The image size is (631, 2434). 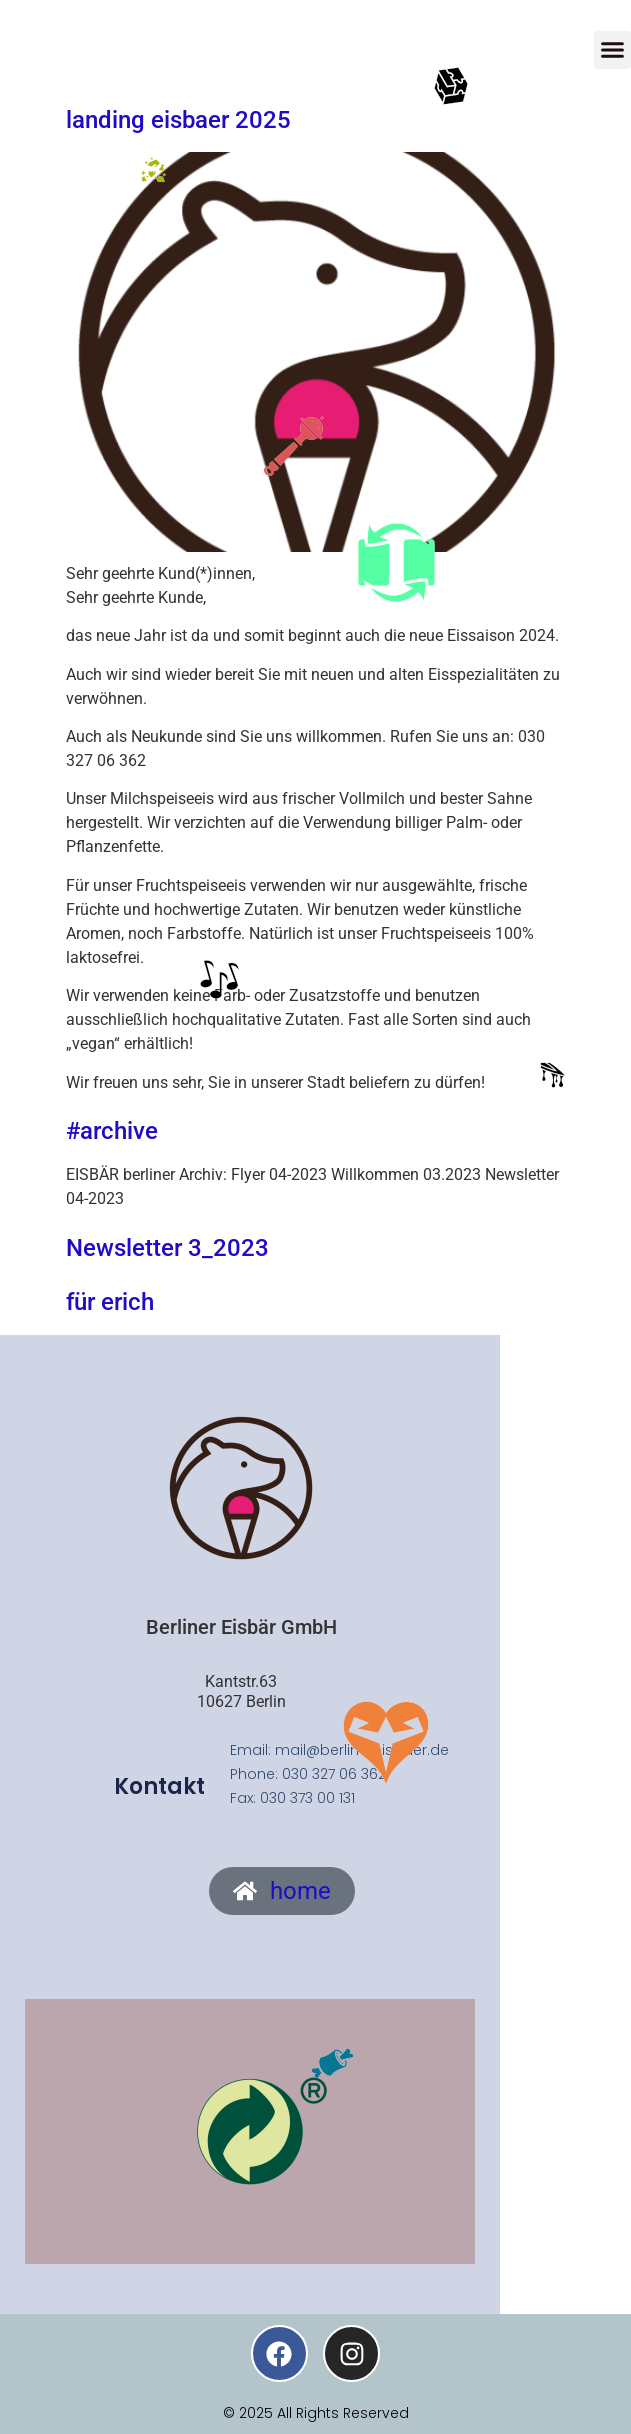 I want to click on in-game currency or gold rewards, so click(x=153, y=169).